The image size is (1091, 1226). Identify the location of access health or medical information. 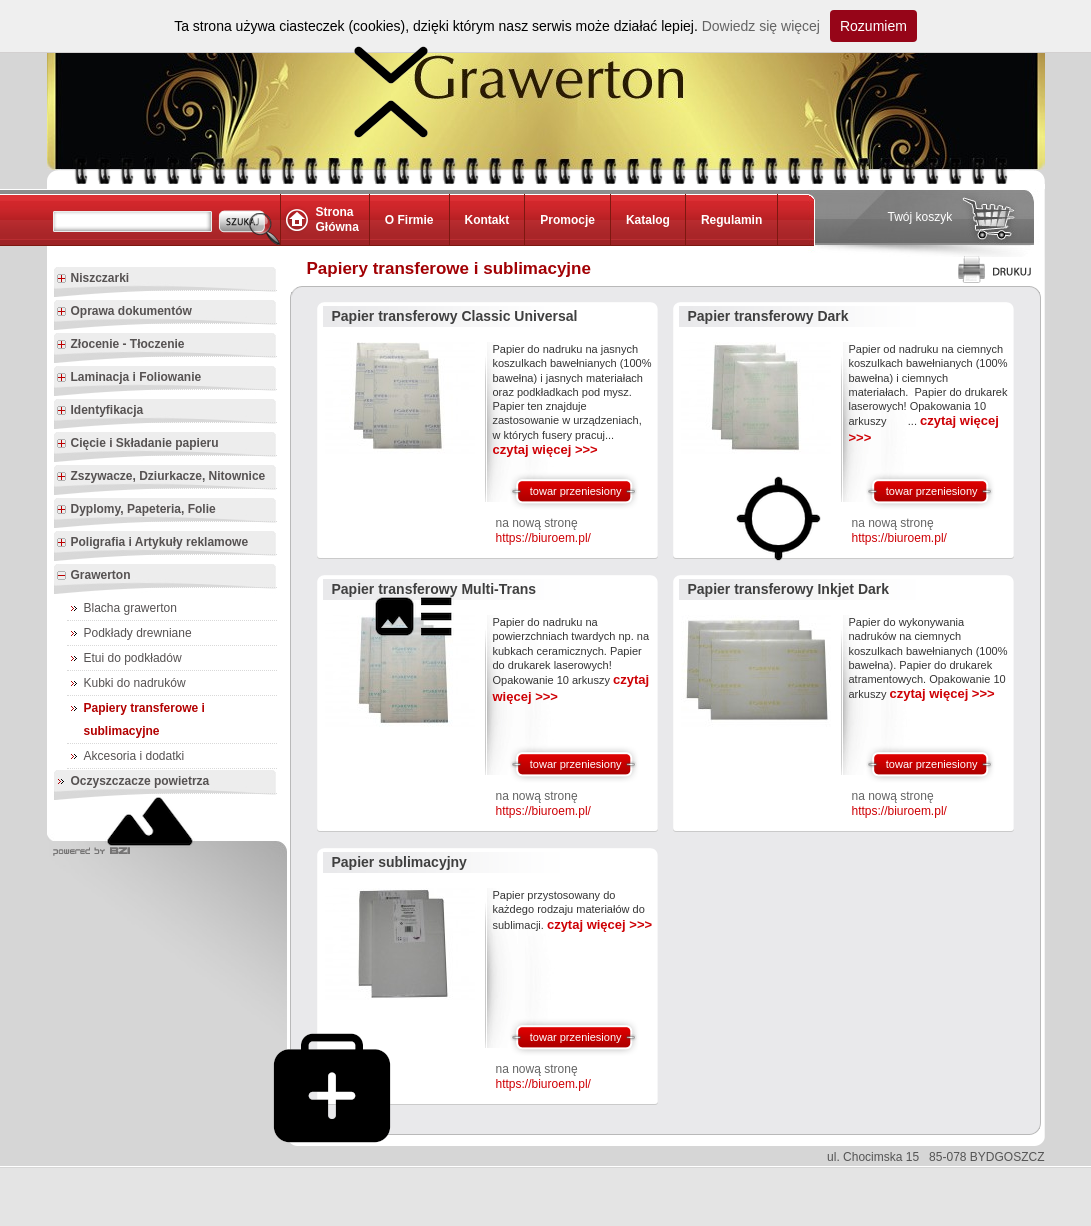
(332, 1088).